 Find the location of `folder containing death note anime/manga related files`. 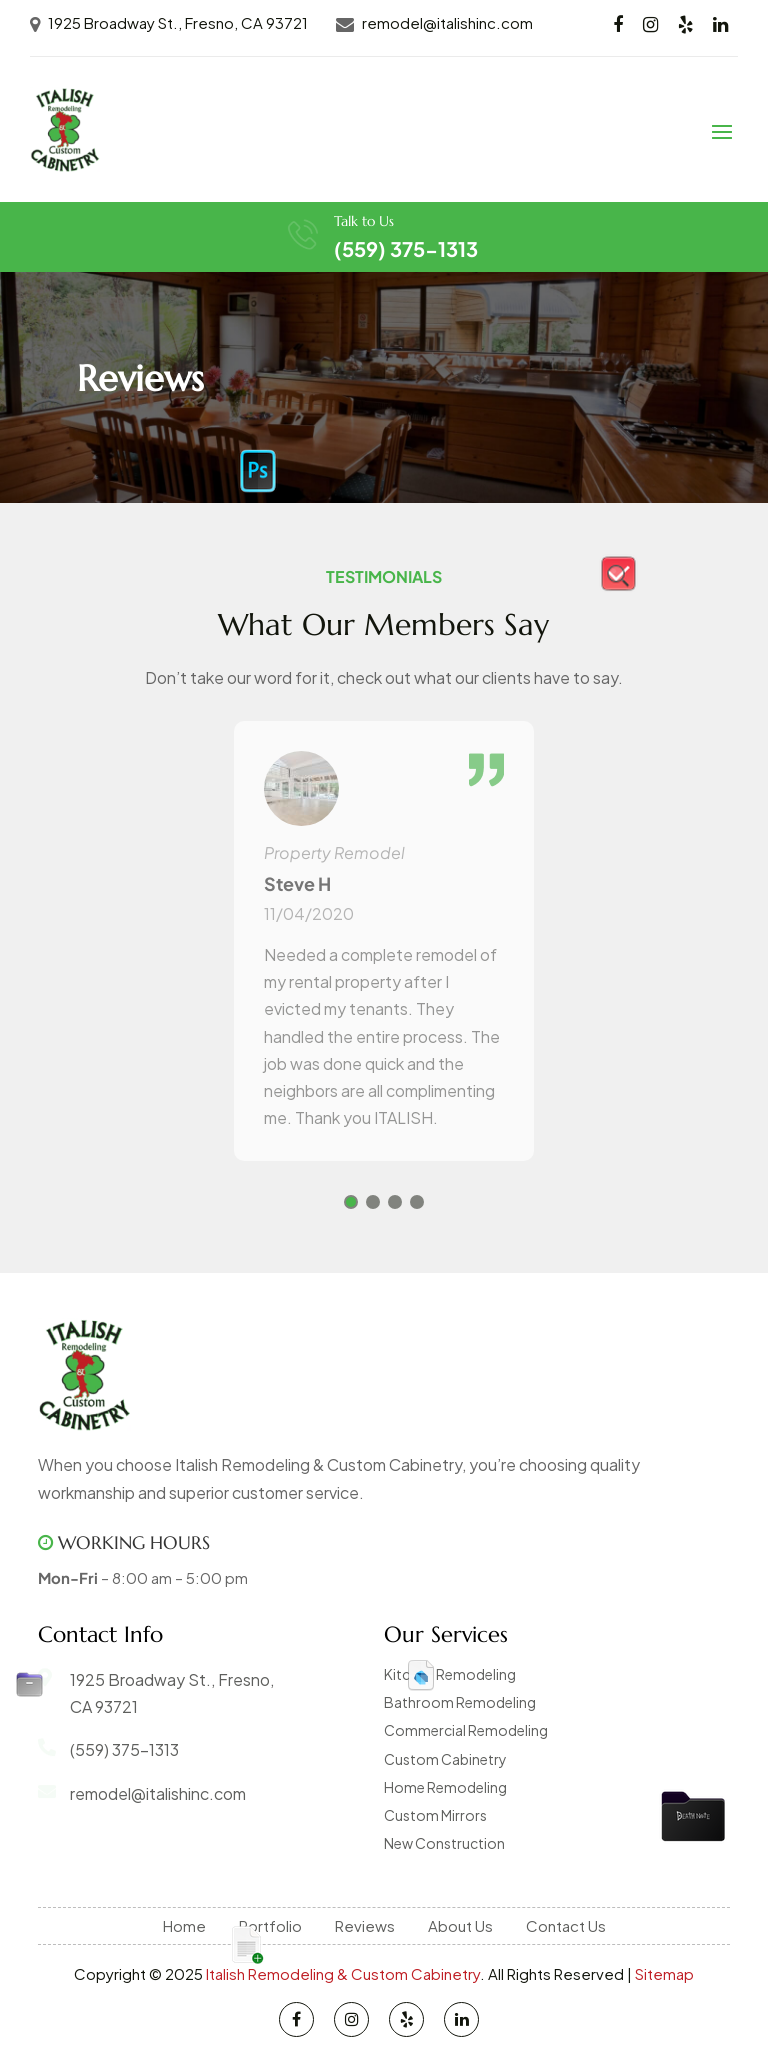

folder containing death note anime/manga related files is located at coordinates (693, 1818).